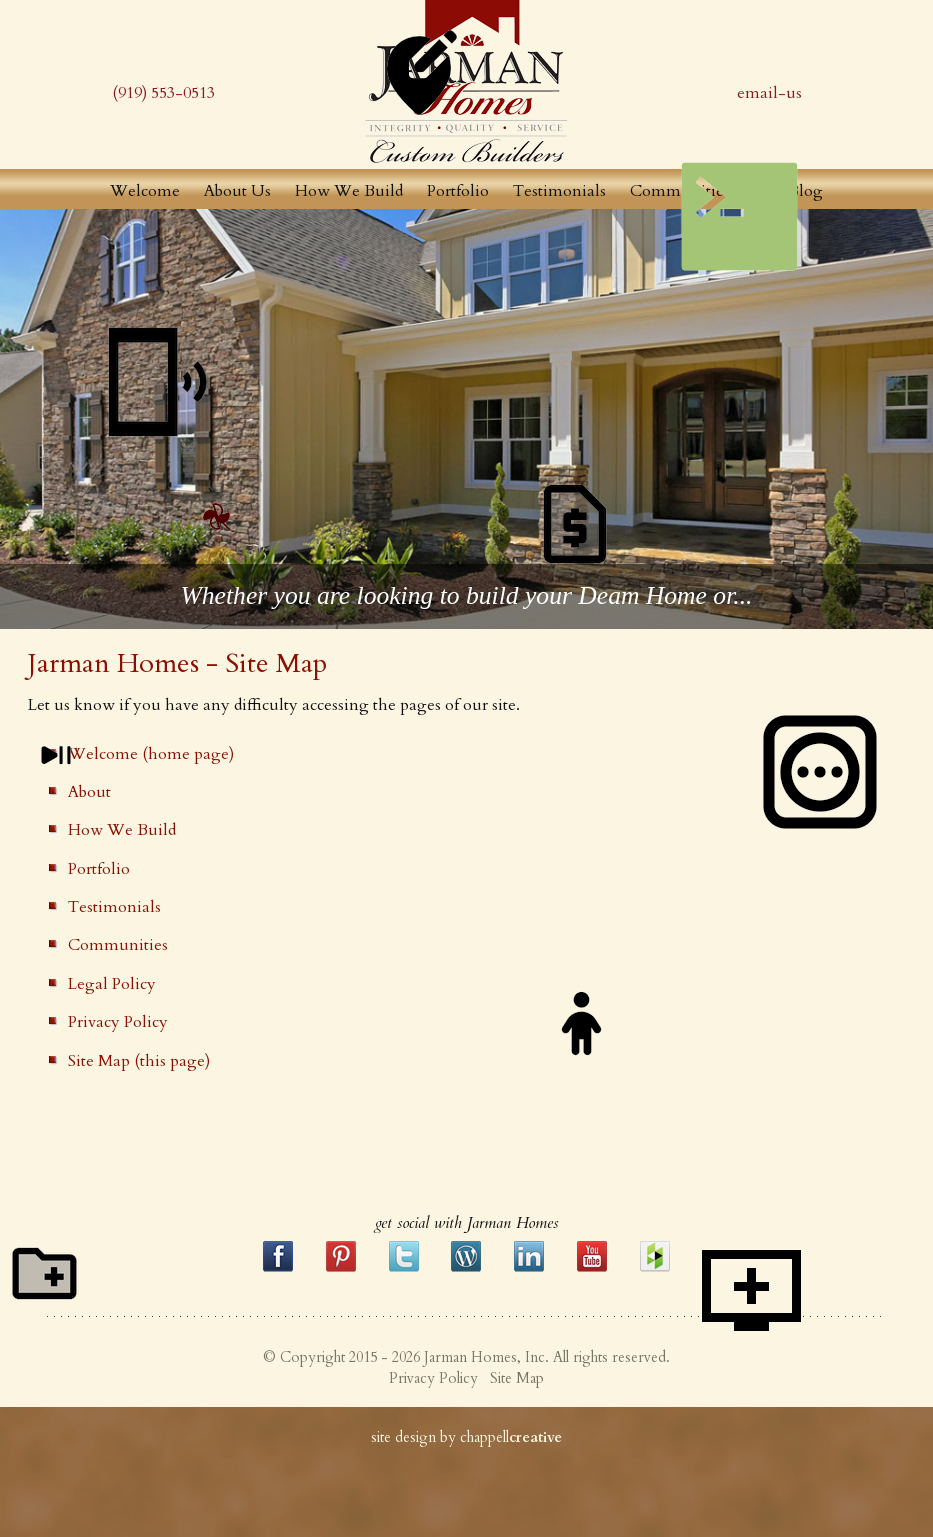 This screenshot has width=933, height=1537. I want to click on add current video to watch queue, so click(751, 1290).